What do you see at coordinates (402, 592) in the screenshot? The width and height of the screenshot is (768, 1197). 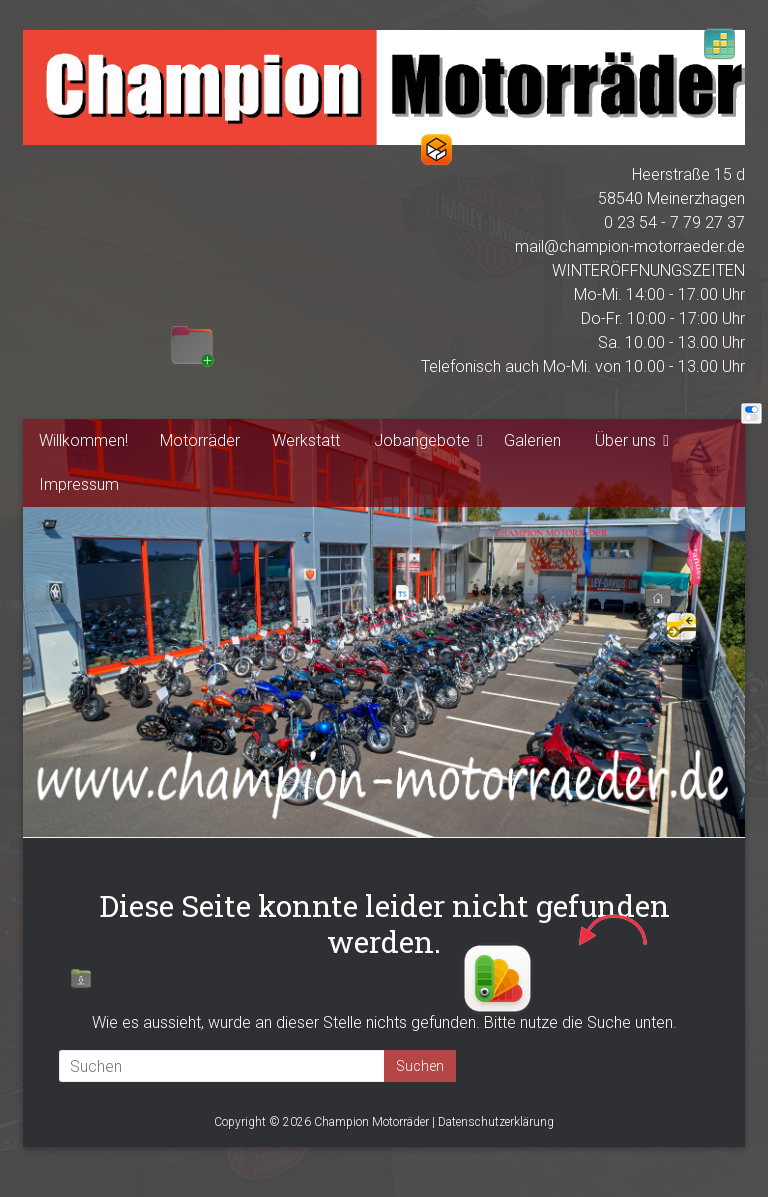 I see `a typescript source file` at bounding box center [402, 592].